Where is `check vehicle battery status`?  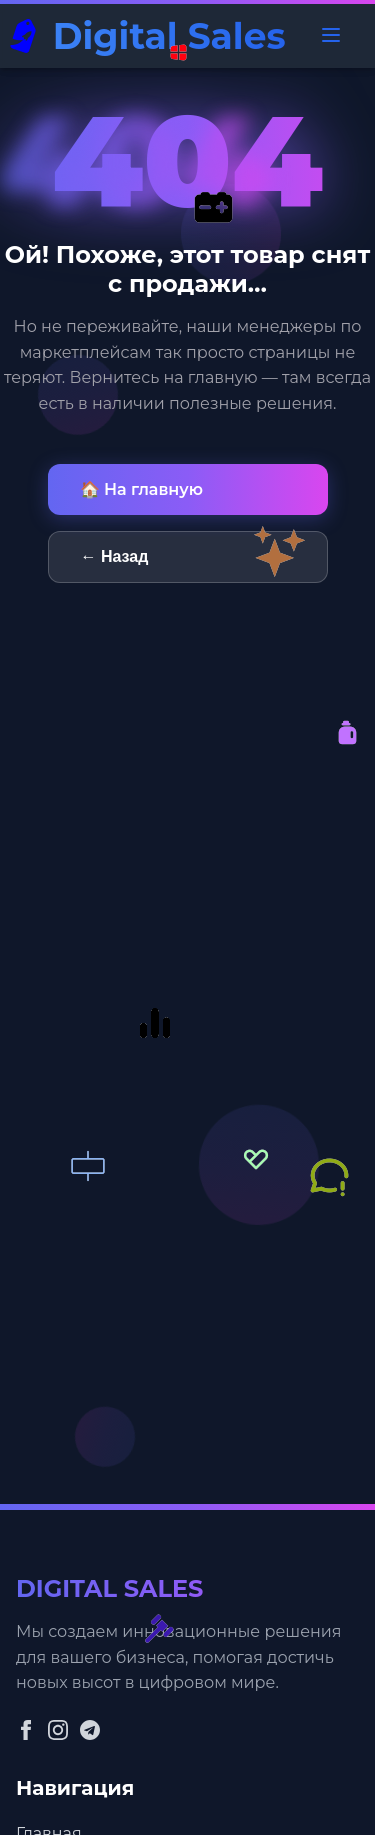 check vehicle battery status is located at coordinates (213, 208).